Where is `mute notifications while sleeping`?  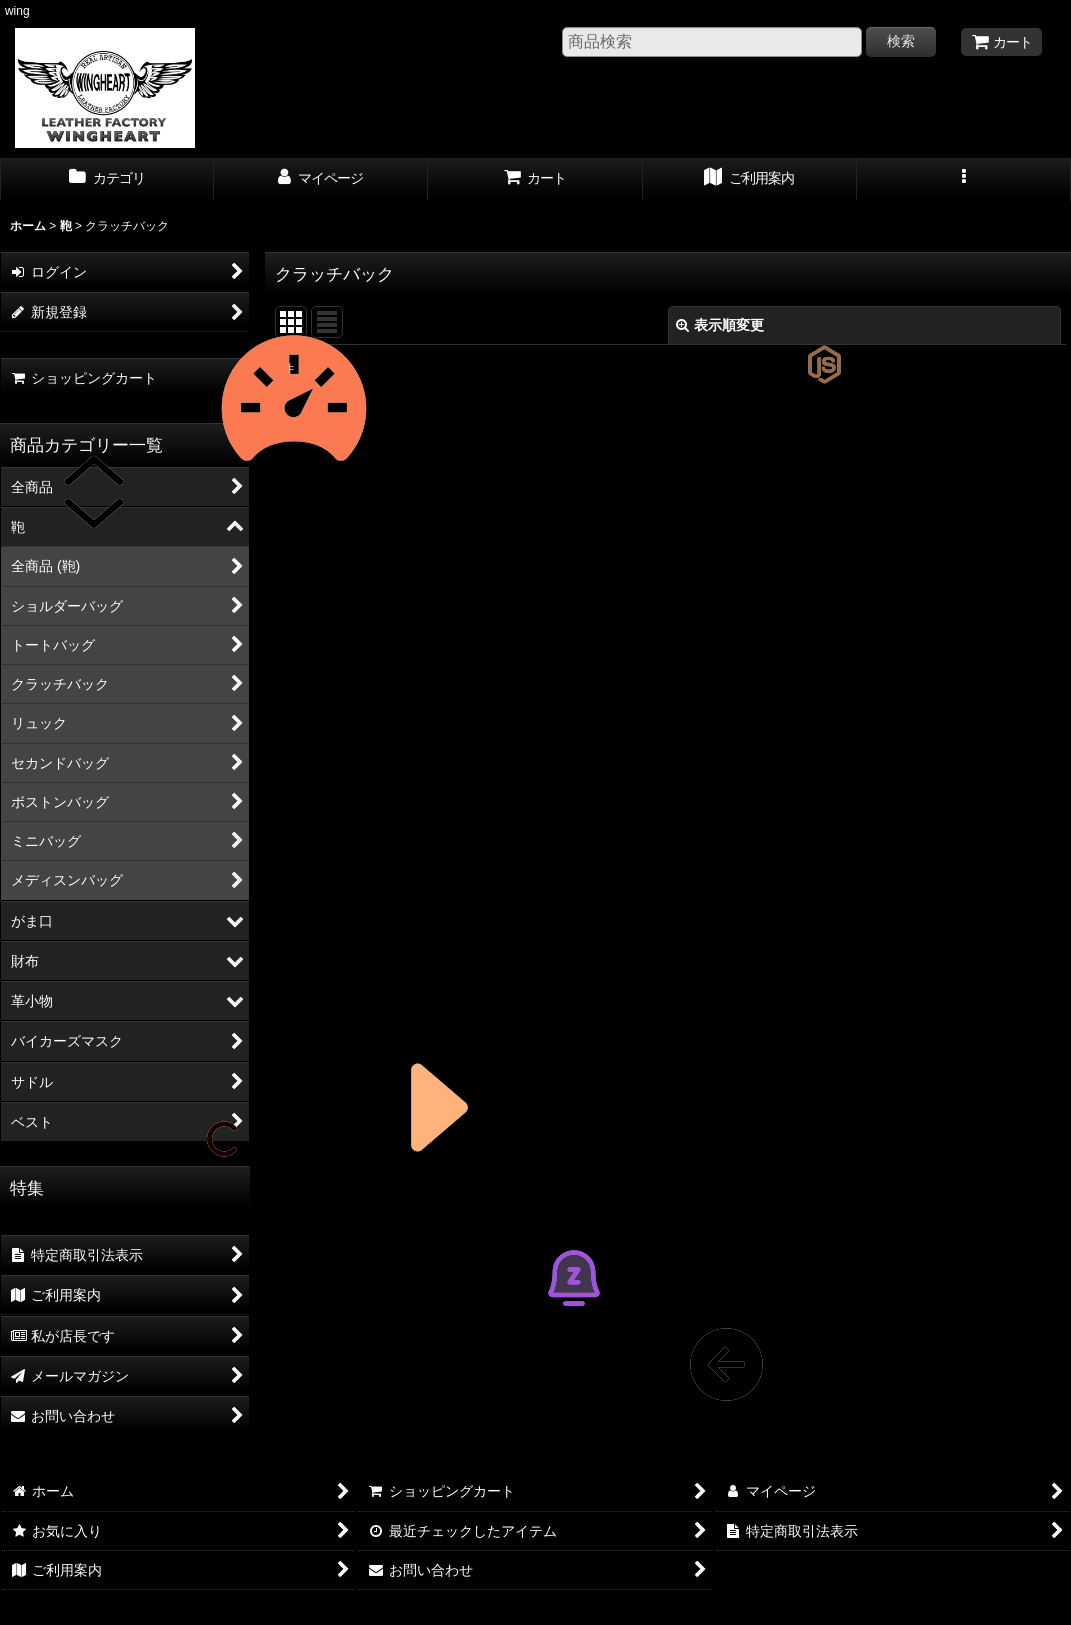 mute notifications while sleeping is located at coordinates (574, 1278).